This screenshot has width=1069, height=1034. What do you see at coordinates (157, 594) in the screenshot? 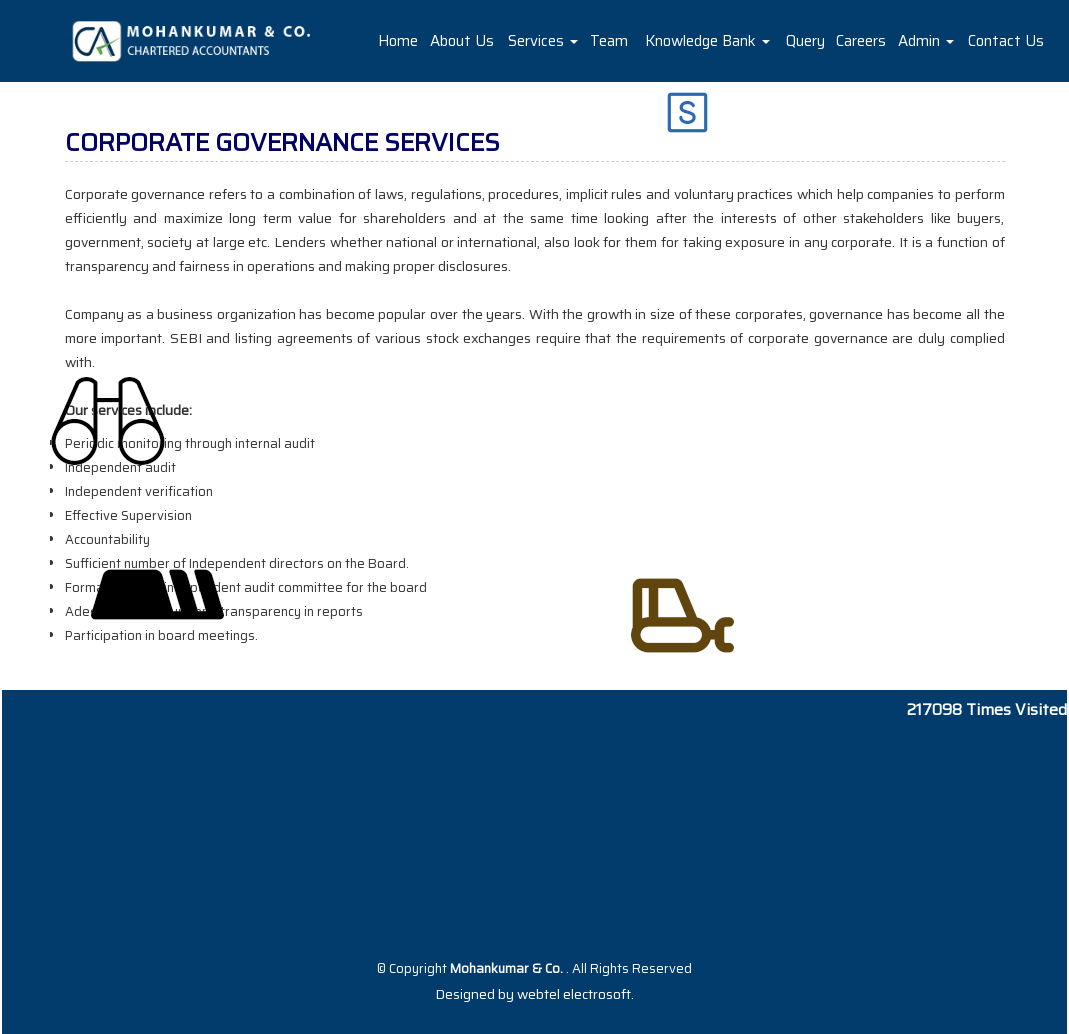
I see `switch between open browser tabs` at bounding box center [157, 594].